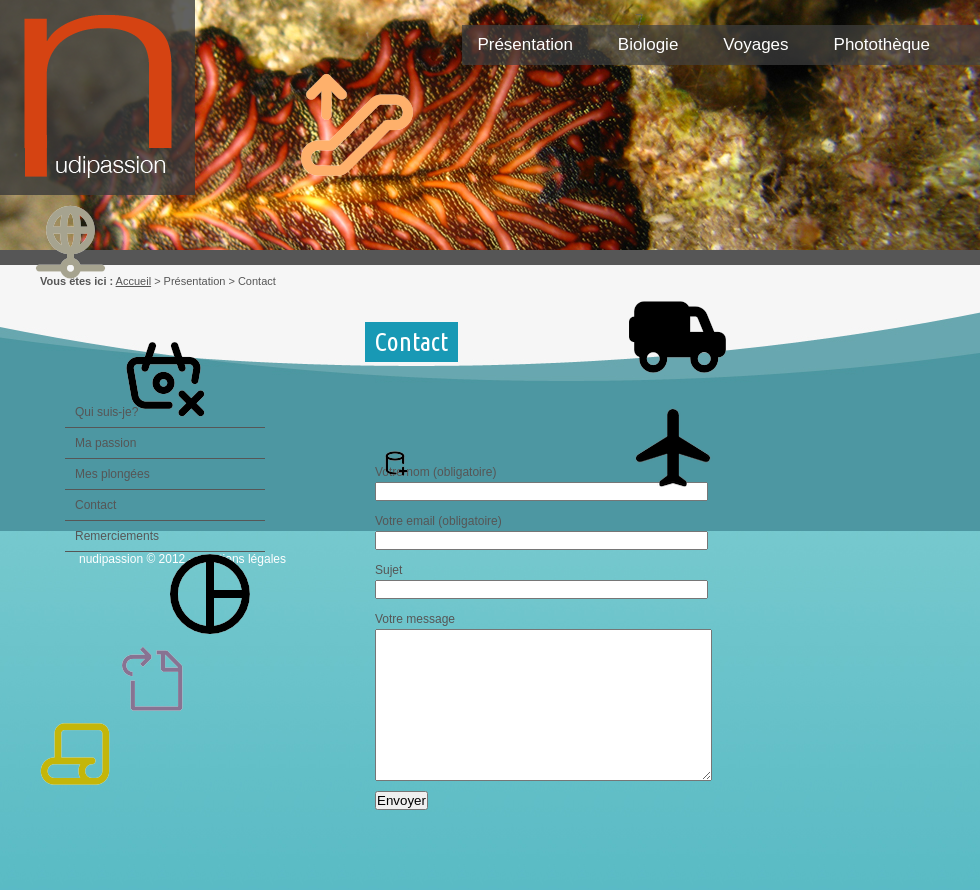 The width and height of the screenshot is (980, 890). I want to click on track field delivery or off-road shipment, so click(680, 337).